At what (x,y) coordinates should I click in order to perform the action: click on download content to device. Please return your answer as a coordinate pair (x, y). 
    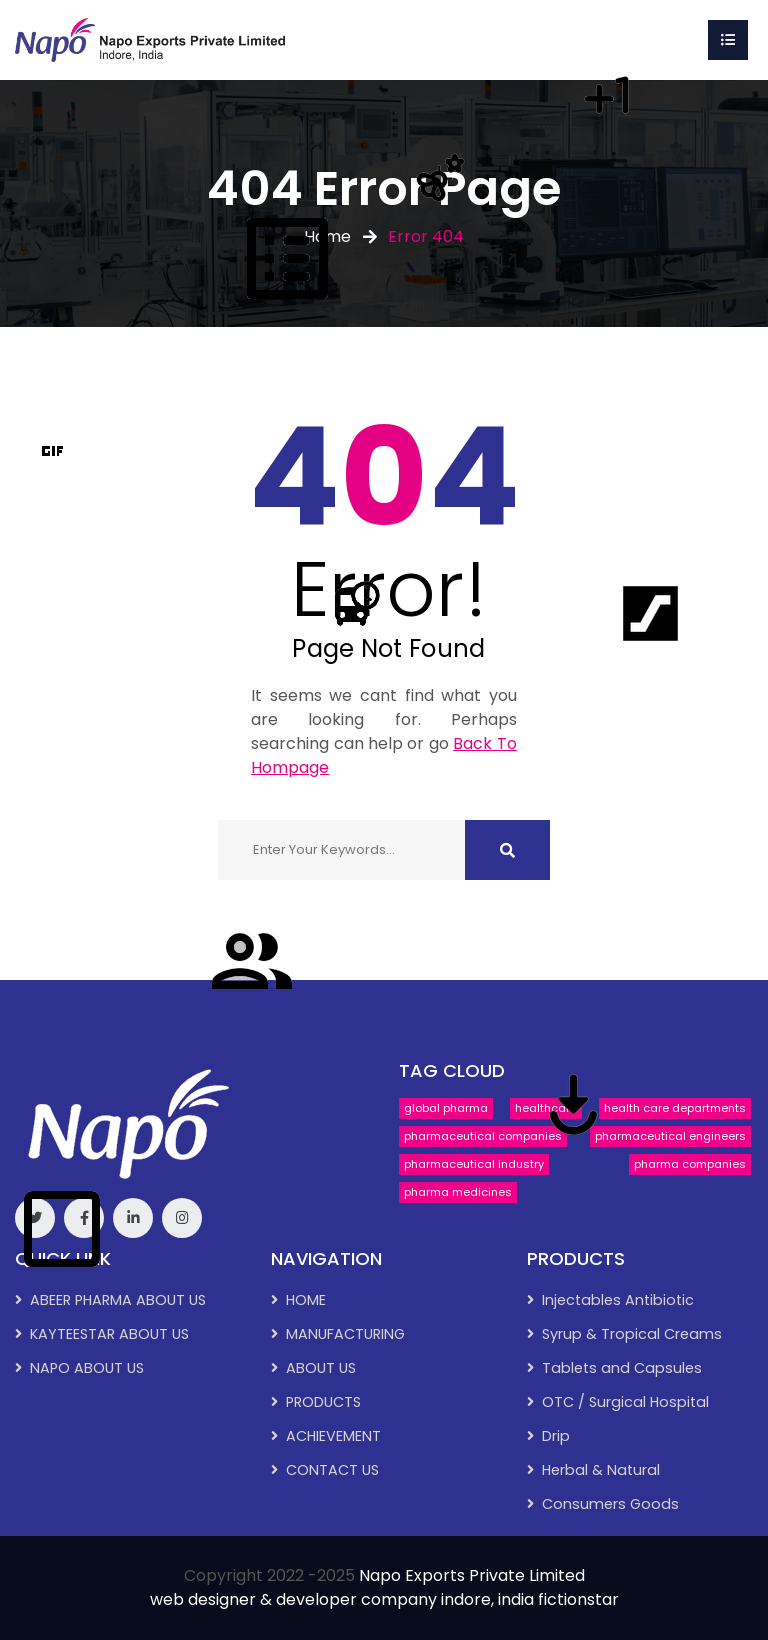
    Looking at the image, I should click on (573, 1102).